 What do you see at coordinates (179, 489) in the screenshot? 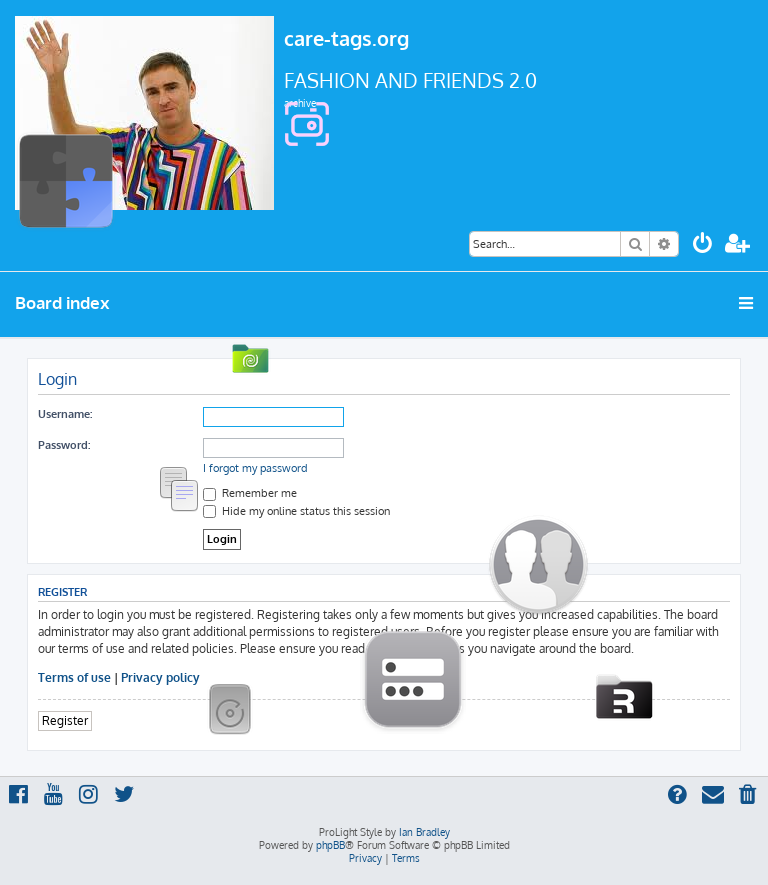
I see `copy selected content to clipboard` at bounding box center [179, 489].